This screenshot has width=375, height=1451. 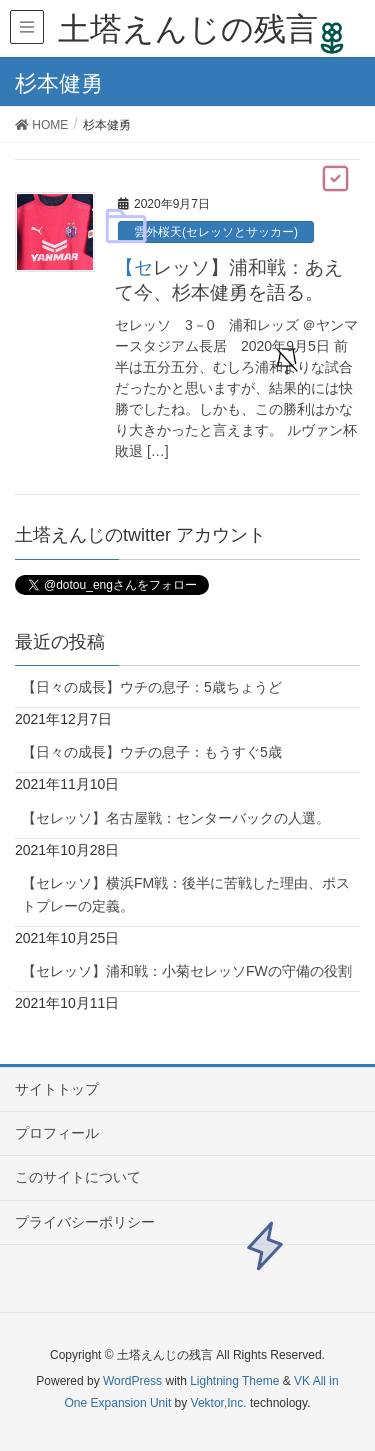 What do you see at coordinates (335, 178) in the screenshot?
I see `mark item as complete` at bounding box center [335, 178].